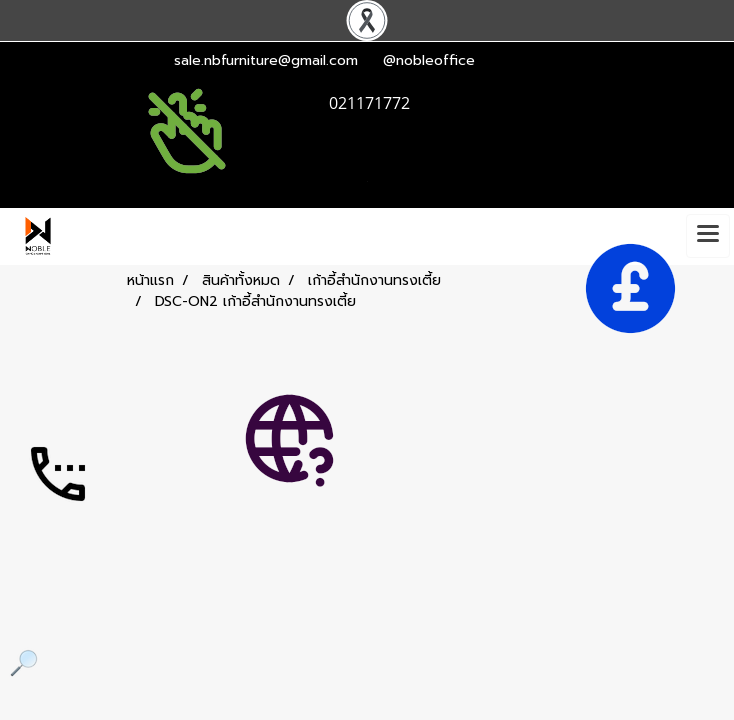  I want to click on search for content or files, so click(24, 662).